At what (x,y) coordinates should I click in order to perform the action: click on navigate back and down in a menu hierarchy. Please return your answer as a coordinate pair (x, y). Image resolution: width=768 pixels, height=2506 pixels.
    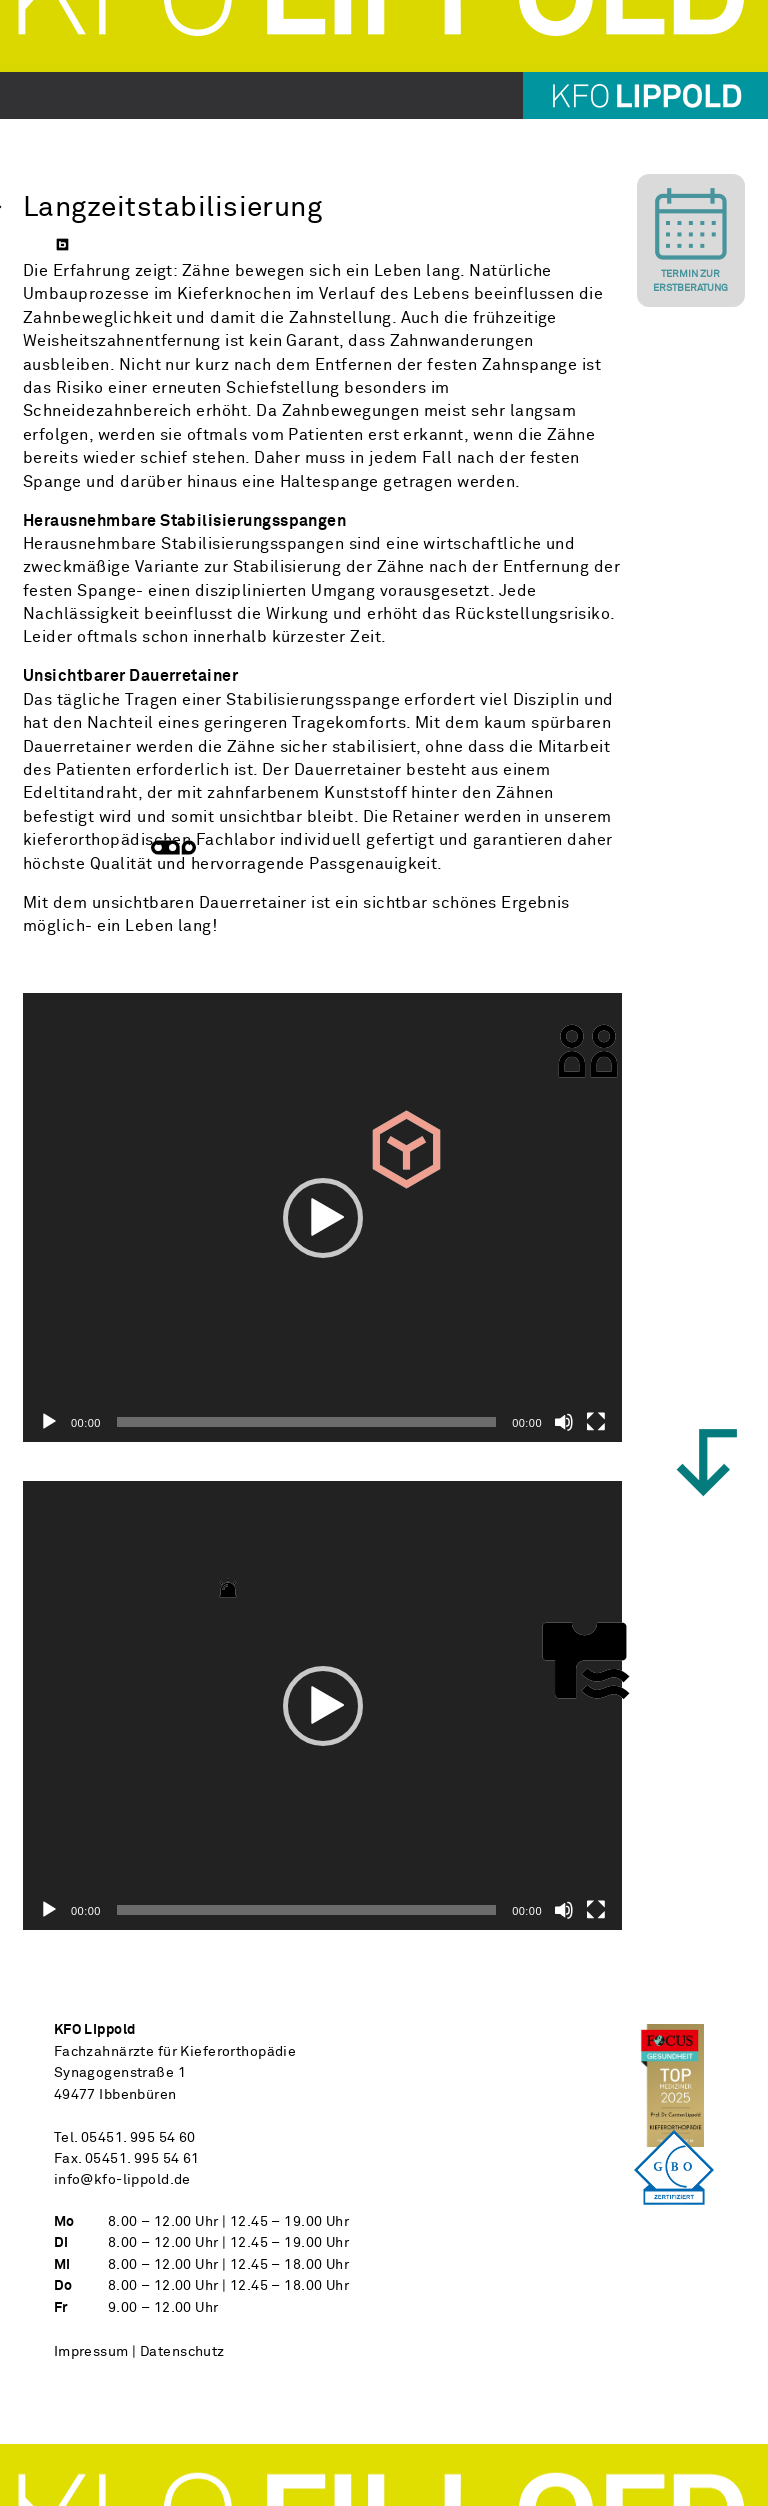
    Looking at the image, I should click on (707, 1458).